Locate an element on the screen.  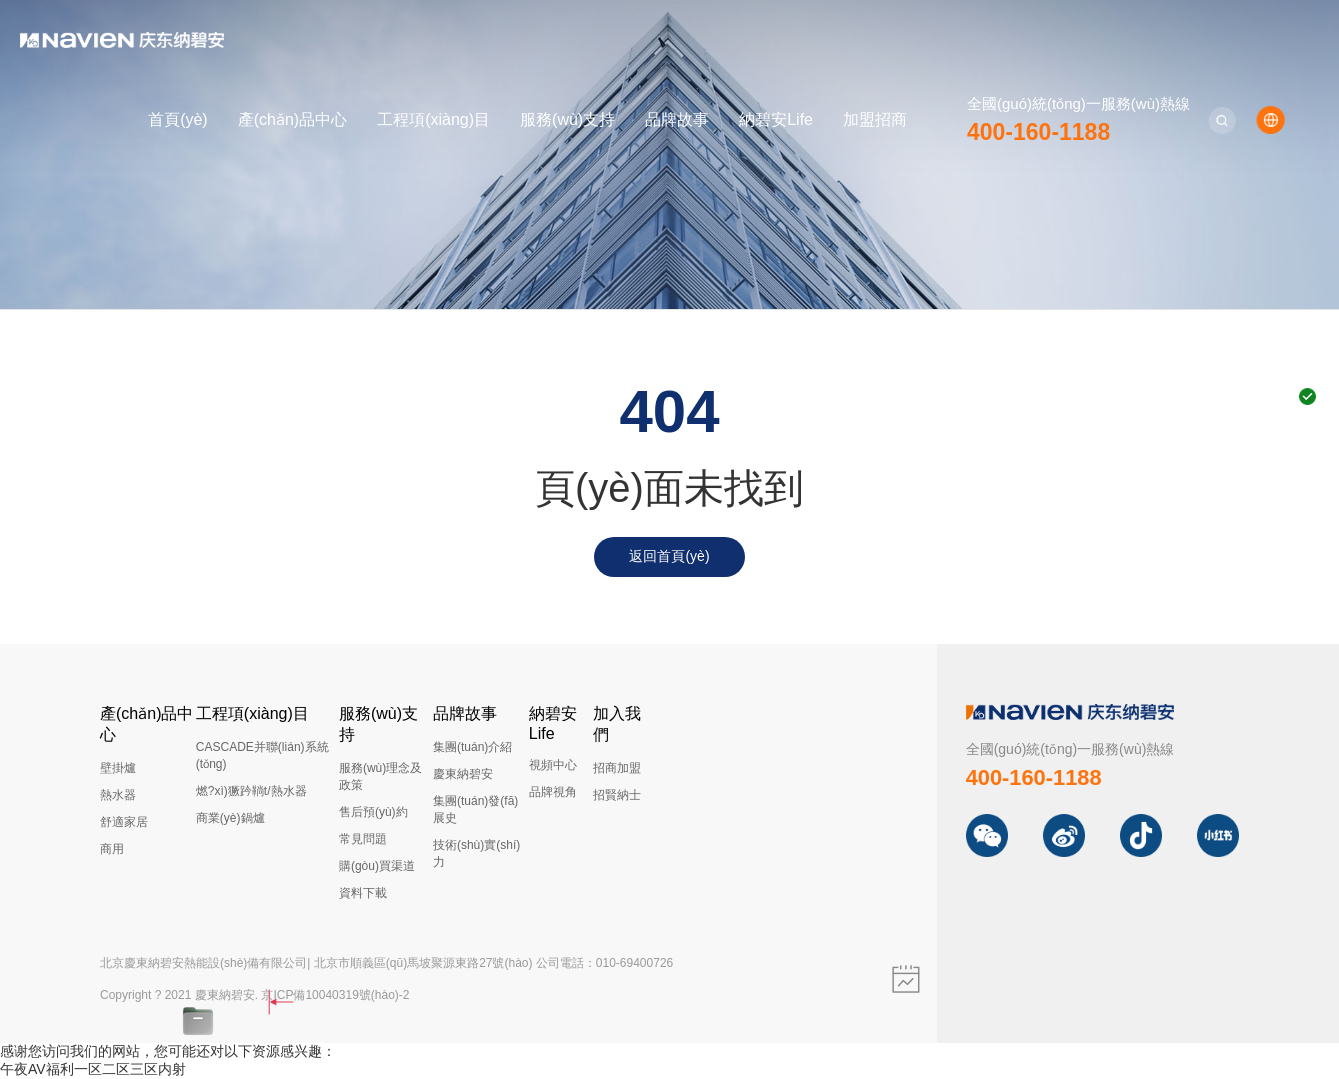
go to the first item in a list or sequence is located at coordinates (281, 1002).